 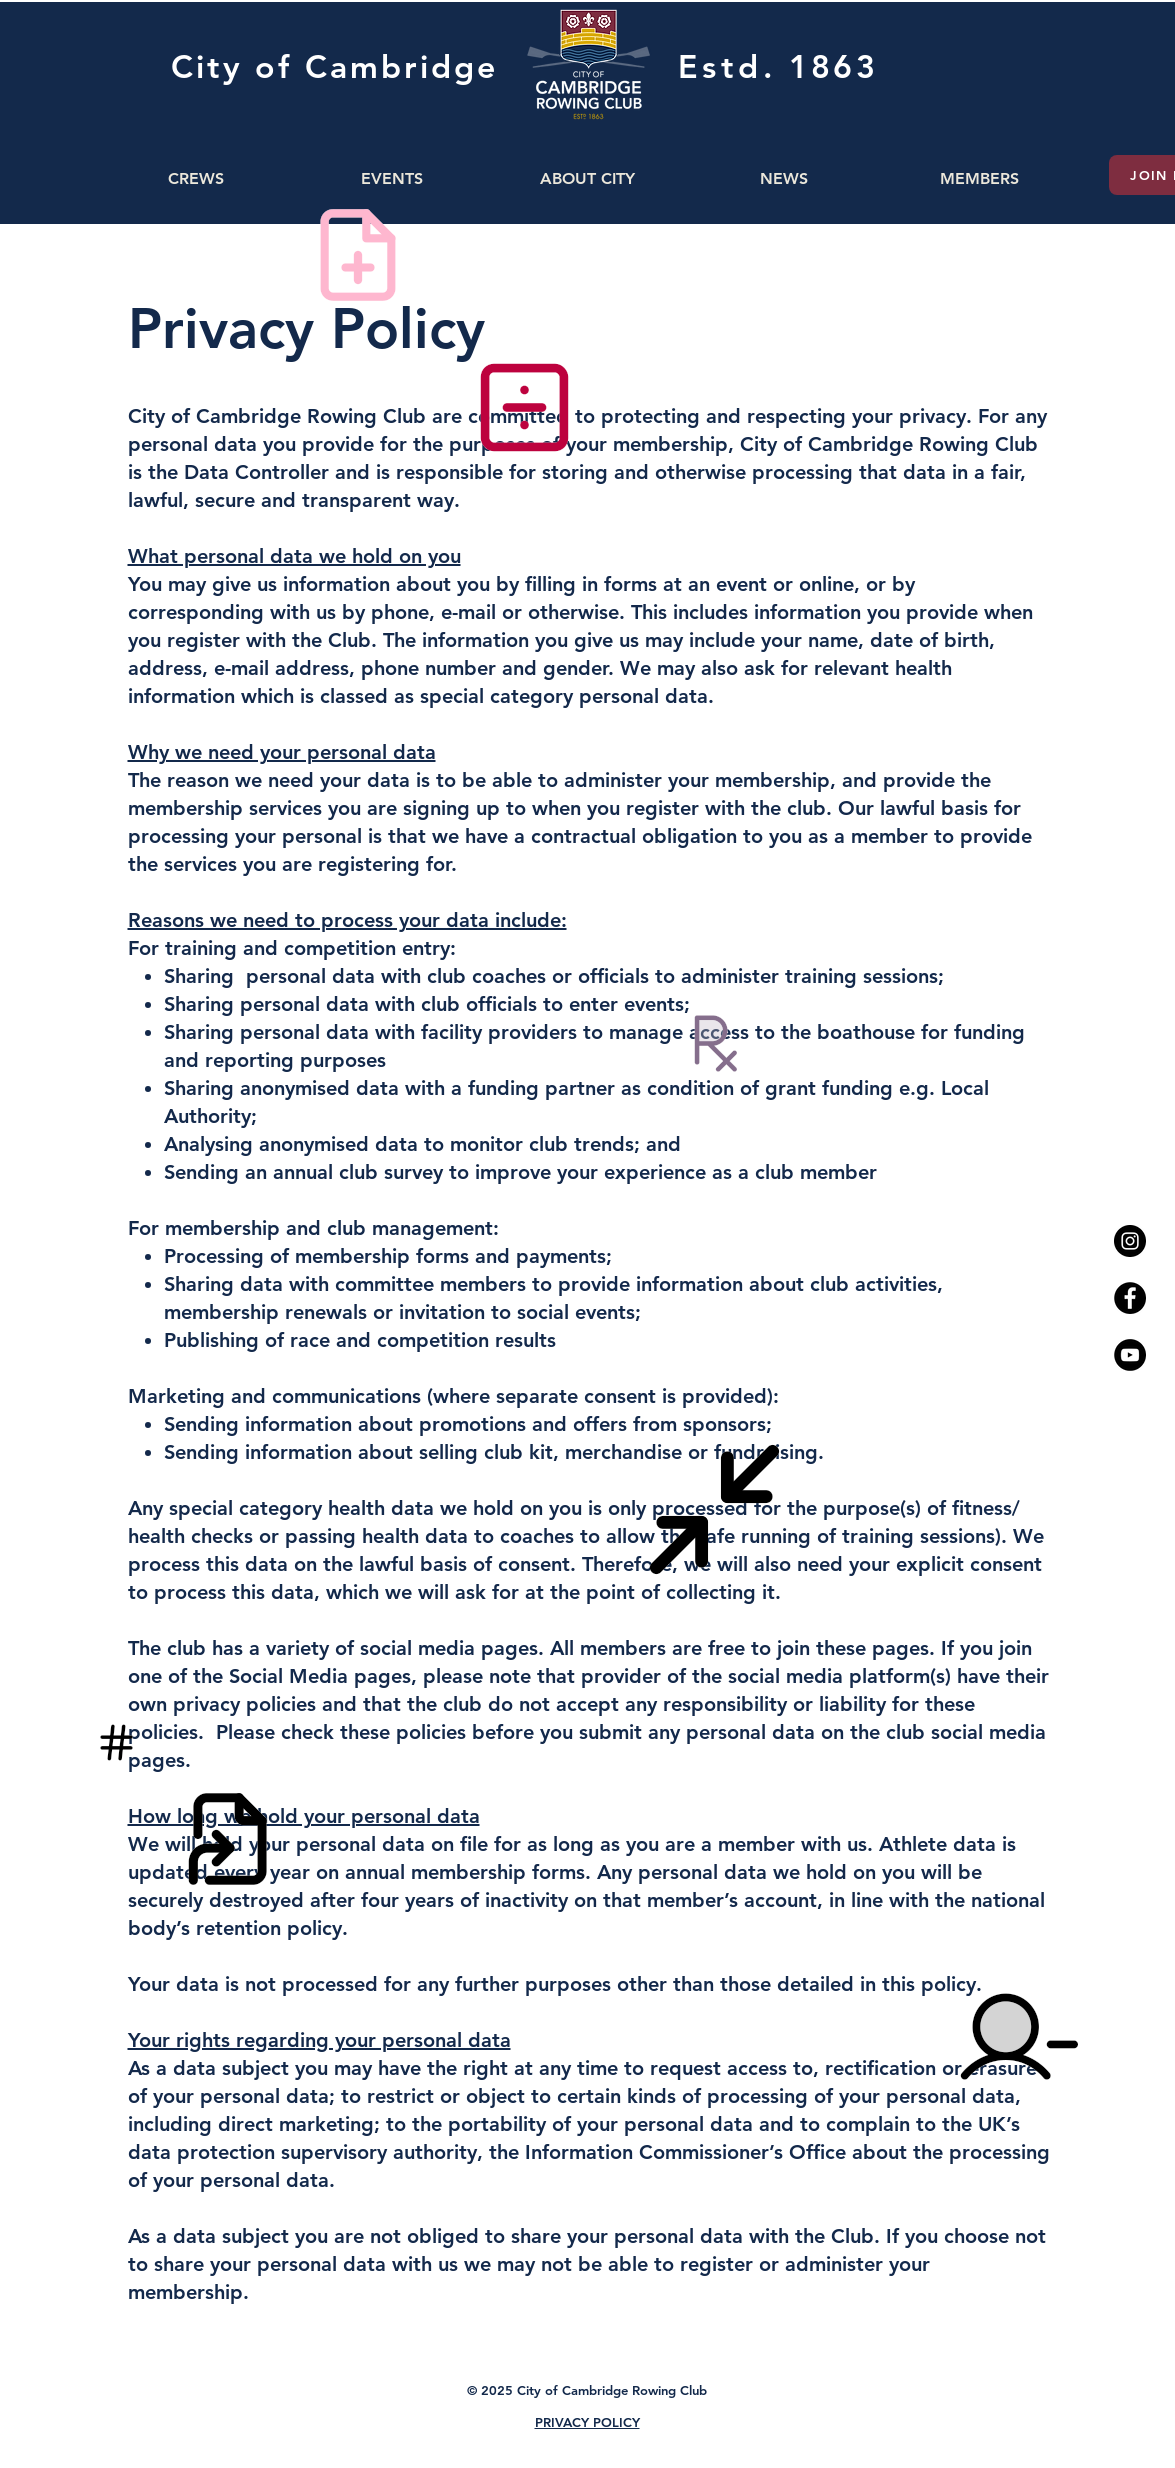 I want to click on add or search for hashtags, so click(x=116, y=1742).